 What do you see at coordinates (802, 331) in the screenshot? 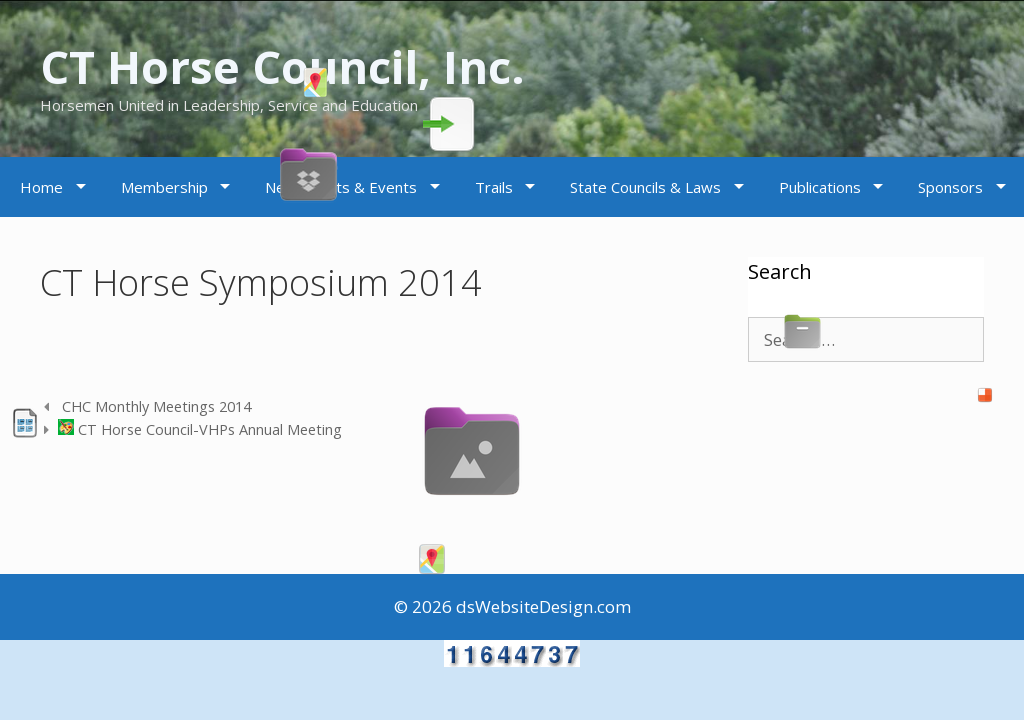
I see `open the file manager` at bounding box center [802, 331].